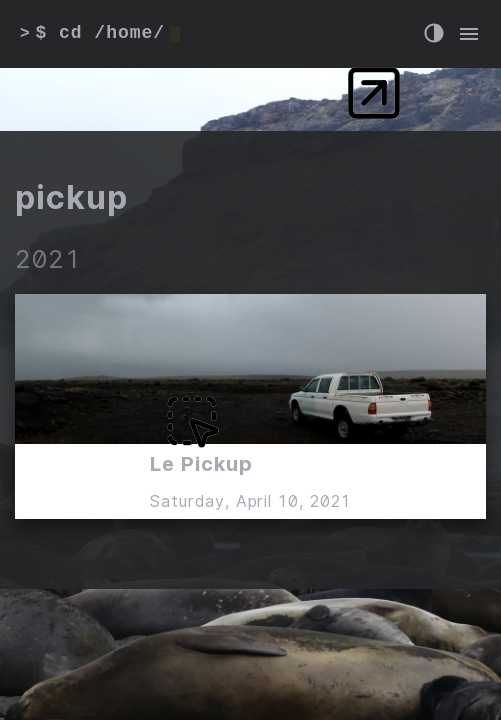 The image size is (501, 720). I want to click on select or draw a custom region, so click(192, 421).